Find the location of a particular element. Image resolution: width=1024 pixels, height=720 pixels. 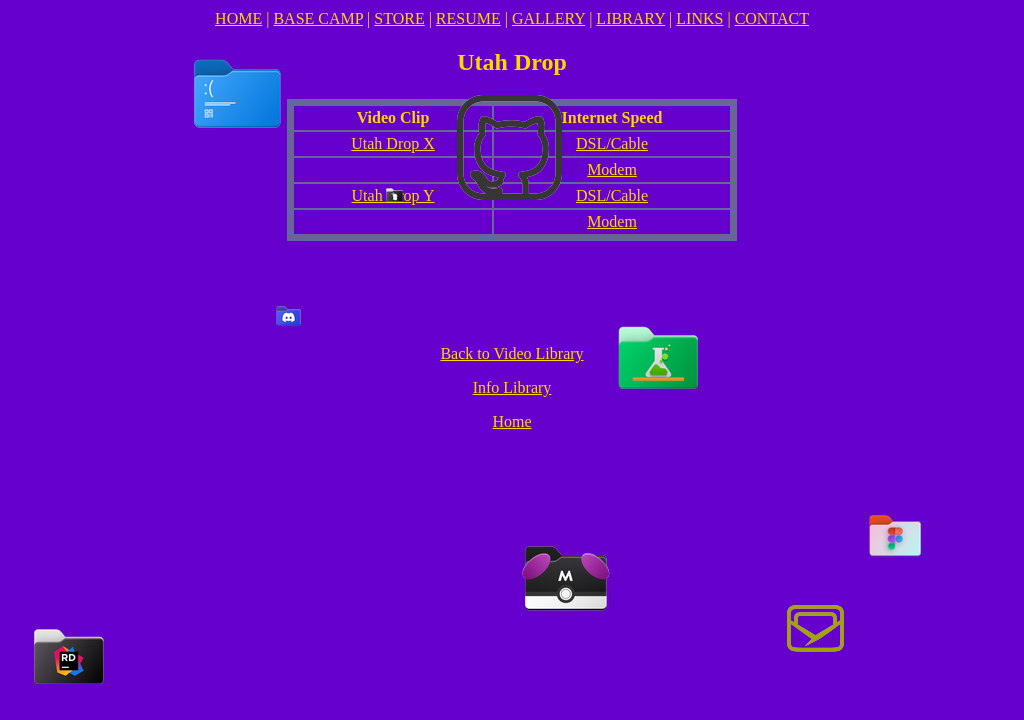

open folder containing figma design files is located at coordinates (895, 537).